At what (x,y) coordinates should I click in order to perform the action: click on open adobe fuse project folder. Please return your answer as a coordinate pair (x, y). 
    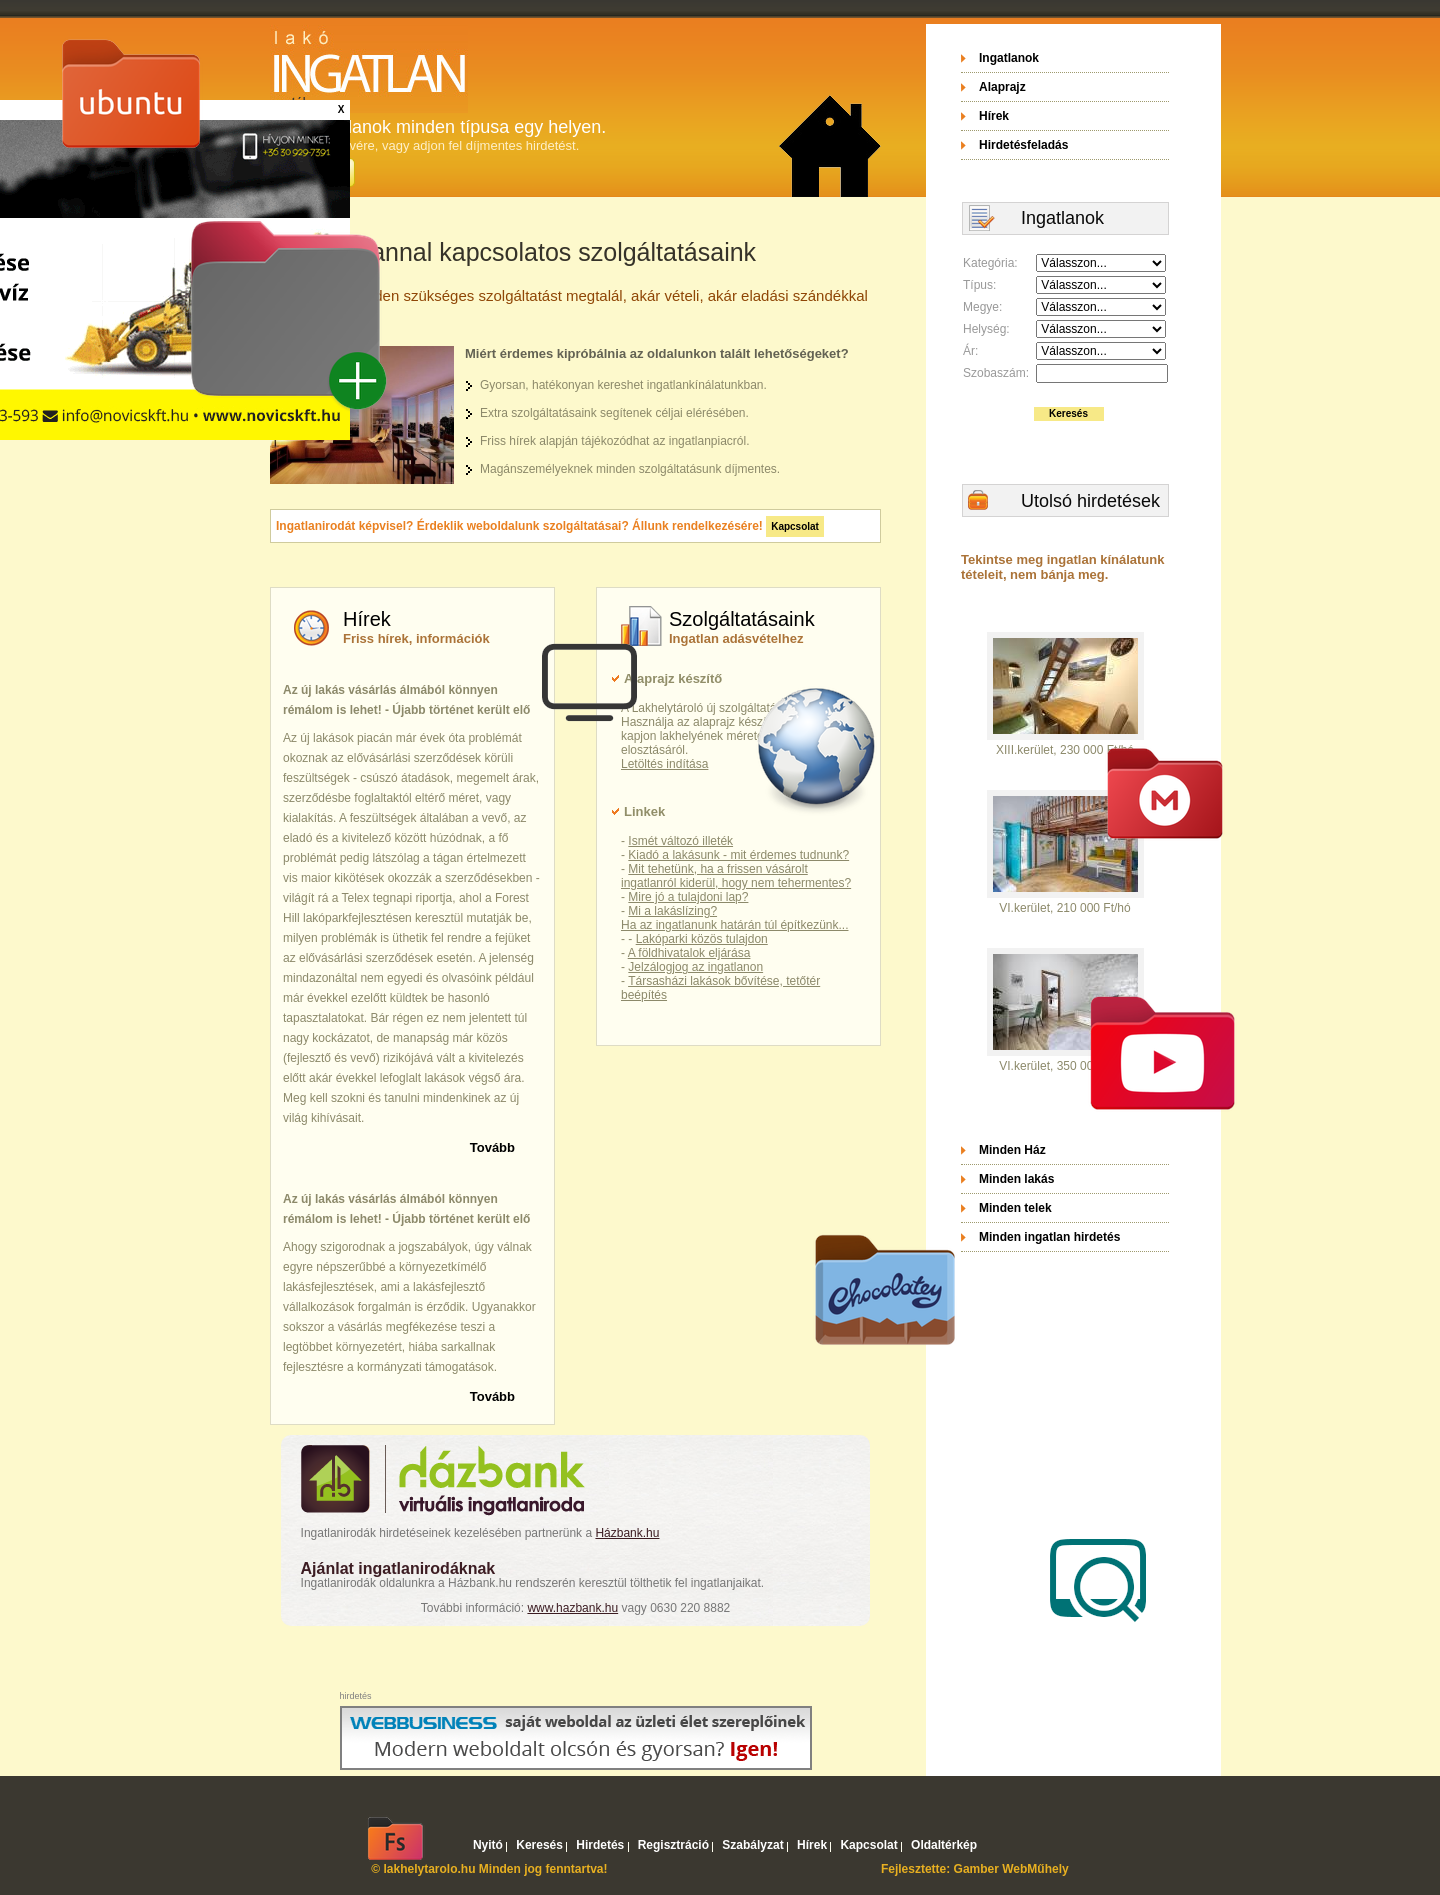
    Looking at the image, I should click on (395, 1840).